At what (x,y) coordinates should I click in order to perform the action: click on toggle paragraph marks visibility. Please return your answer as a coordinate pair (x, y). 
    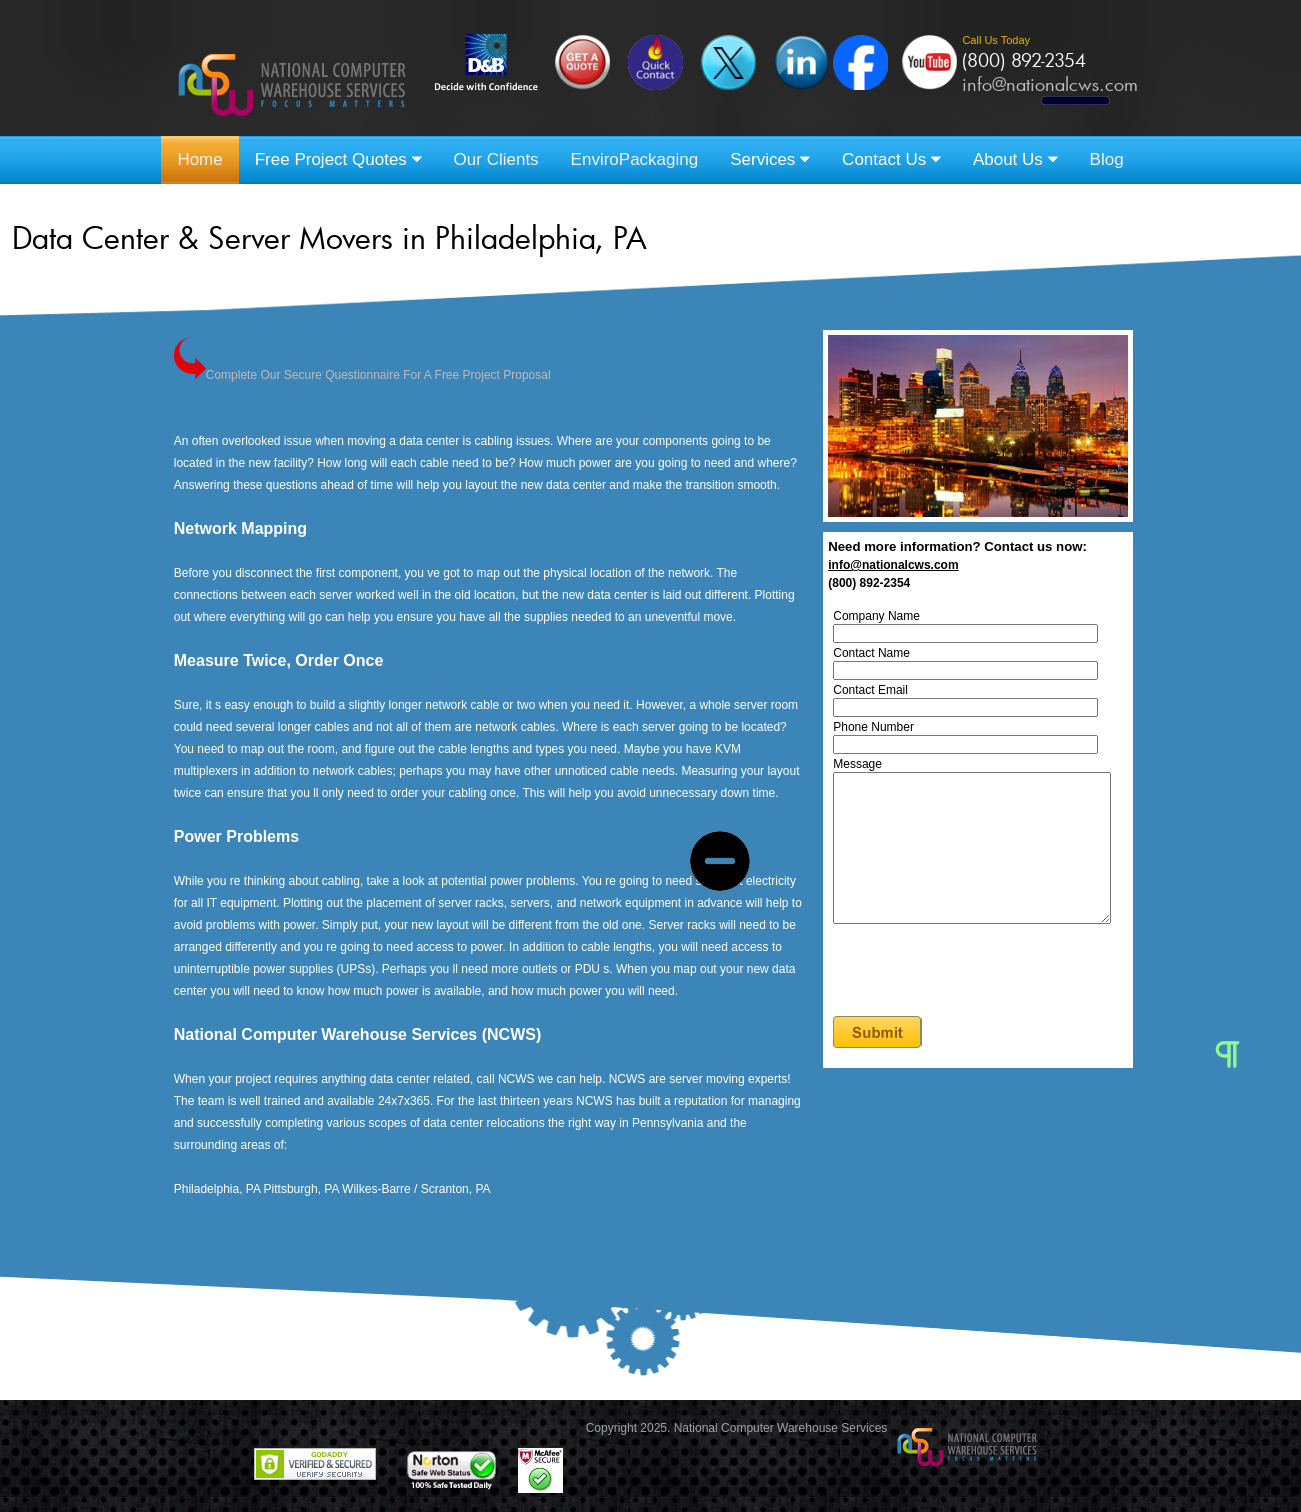
    Looking at the image, I should click on (1227, 1054).